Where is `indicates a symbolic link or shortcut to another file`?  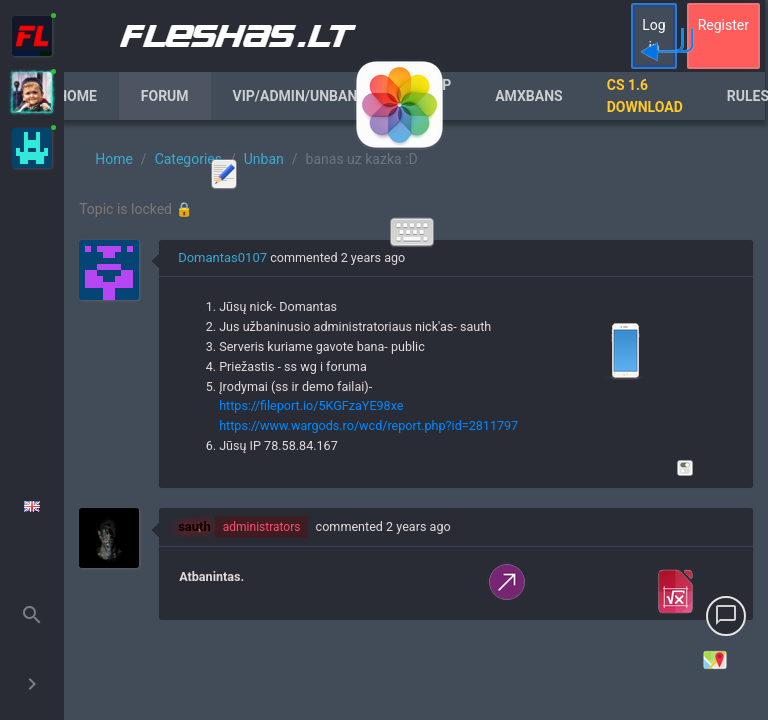
indicates a symbolic link or shortcut to another file is located at coordinates (507, 582).